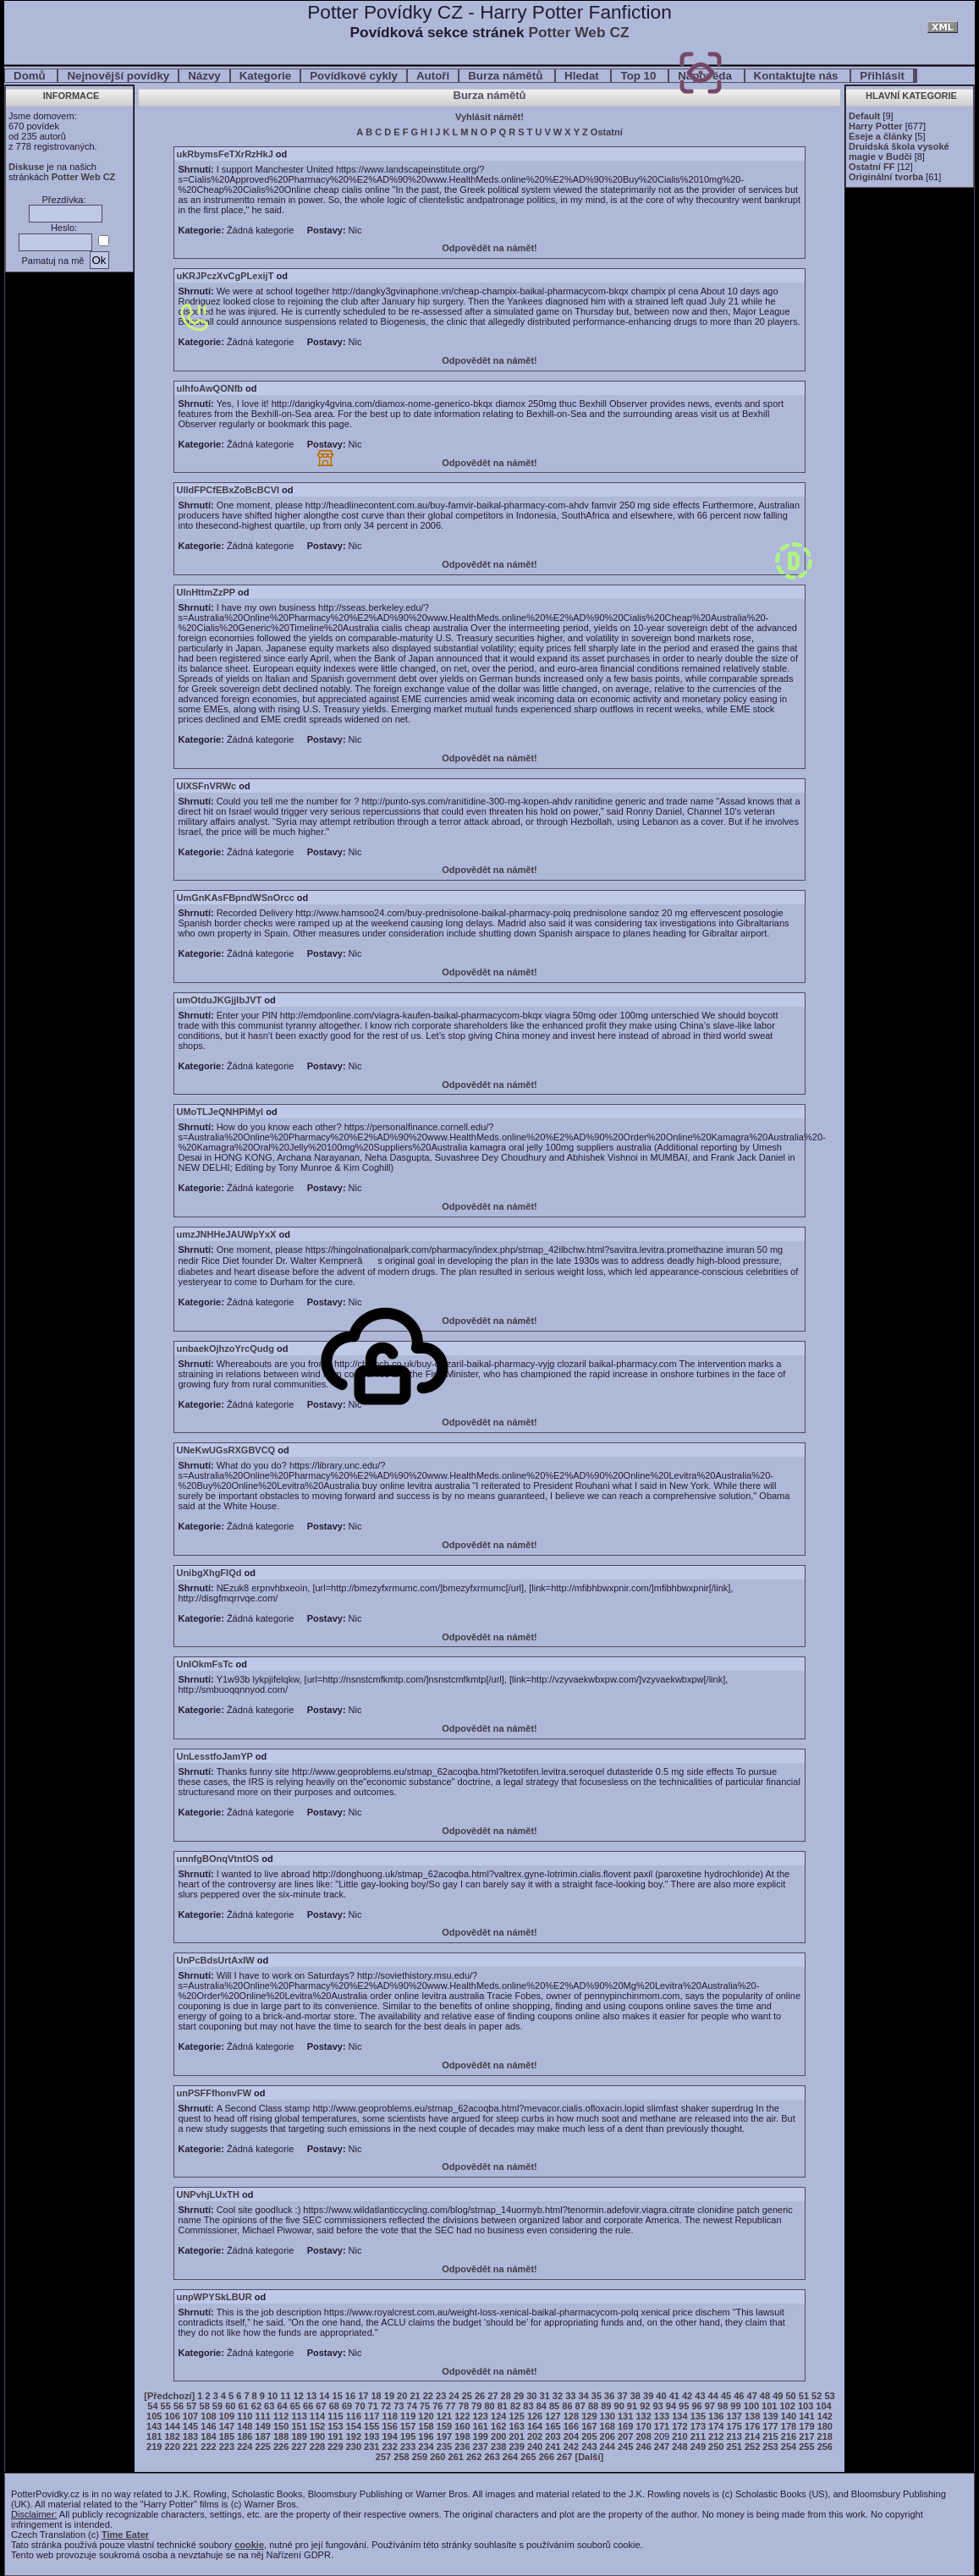 The width and height of the screenshot is (979, 2576). What do you see at coordinates (325, 458) in the screenshot?
I see `browse or open the store` at bounding box center [325, 458].